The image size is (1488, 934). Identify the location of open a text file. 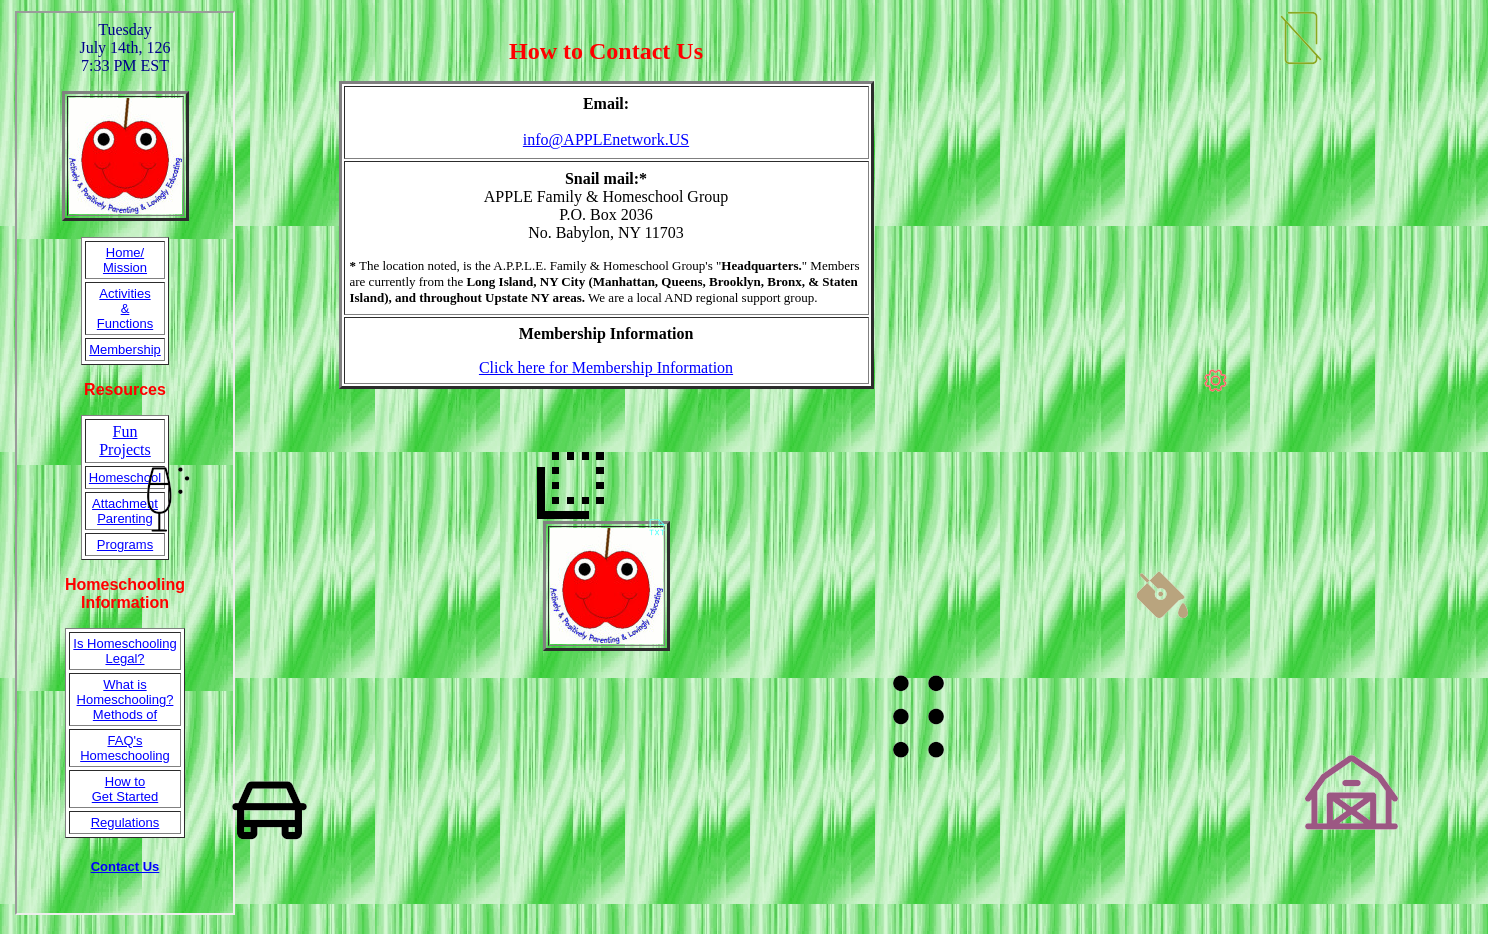
(657, 528).